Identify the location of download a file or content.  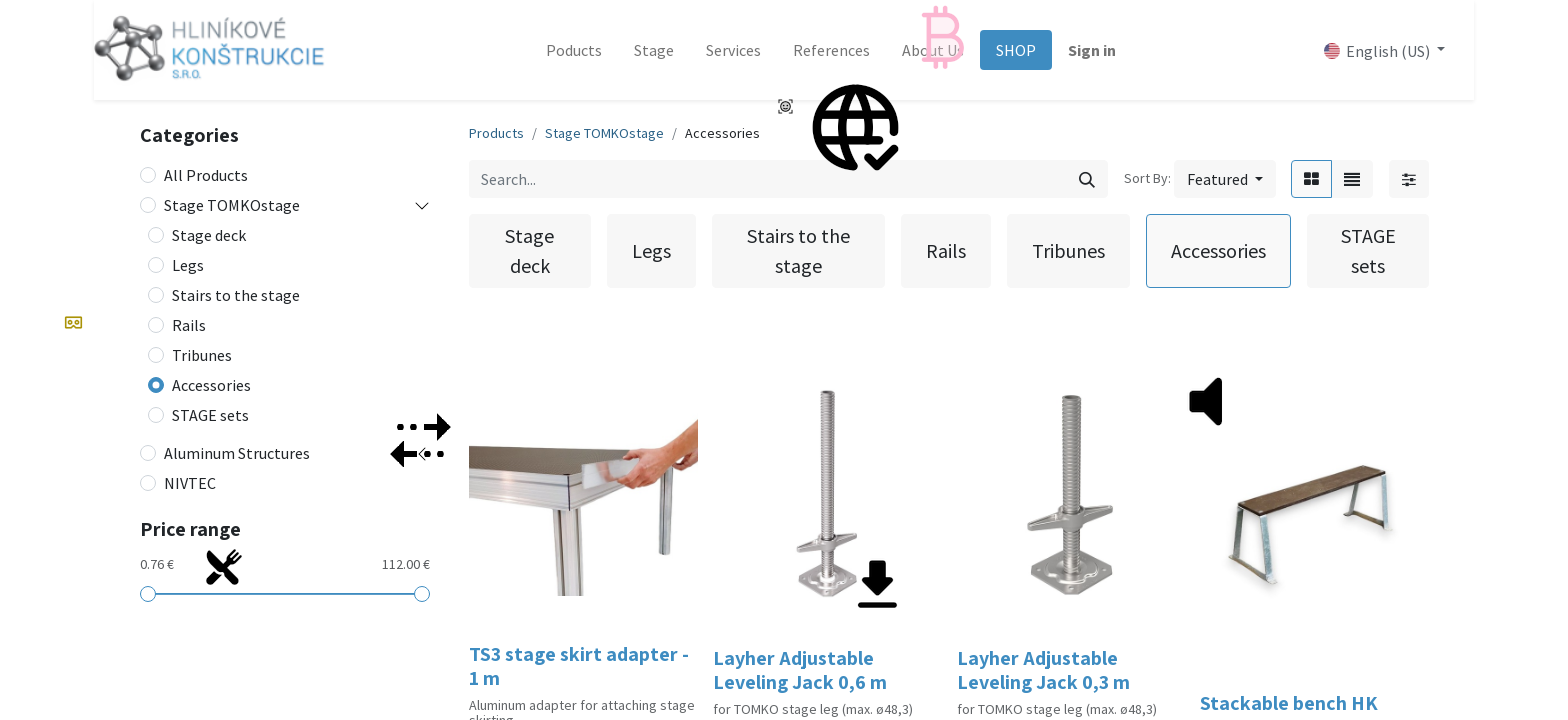
(877, 585).